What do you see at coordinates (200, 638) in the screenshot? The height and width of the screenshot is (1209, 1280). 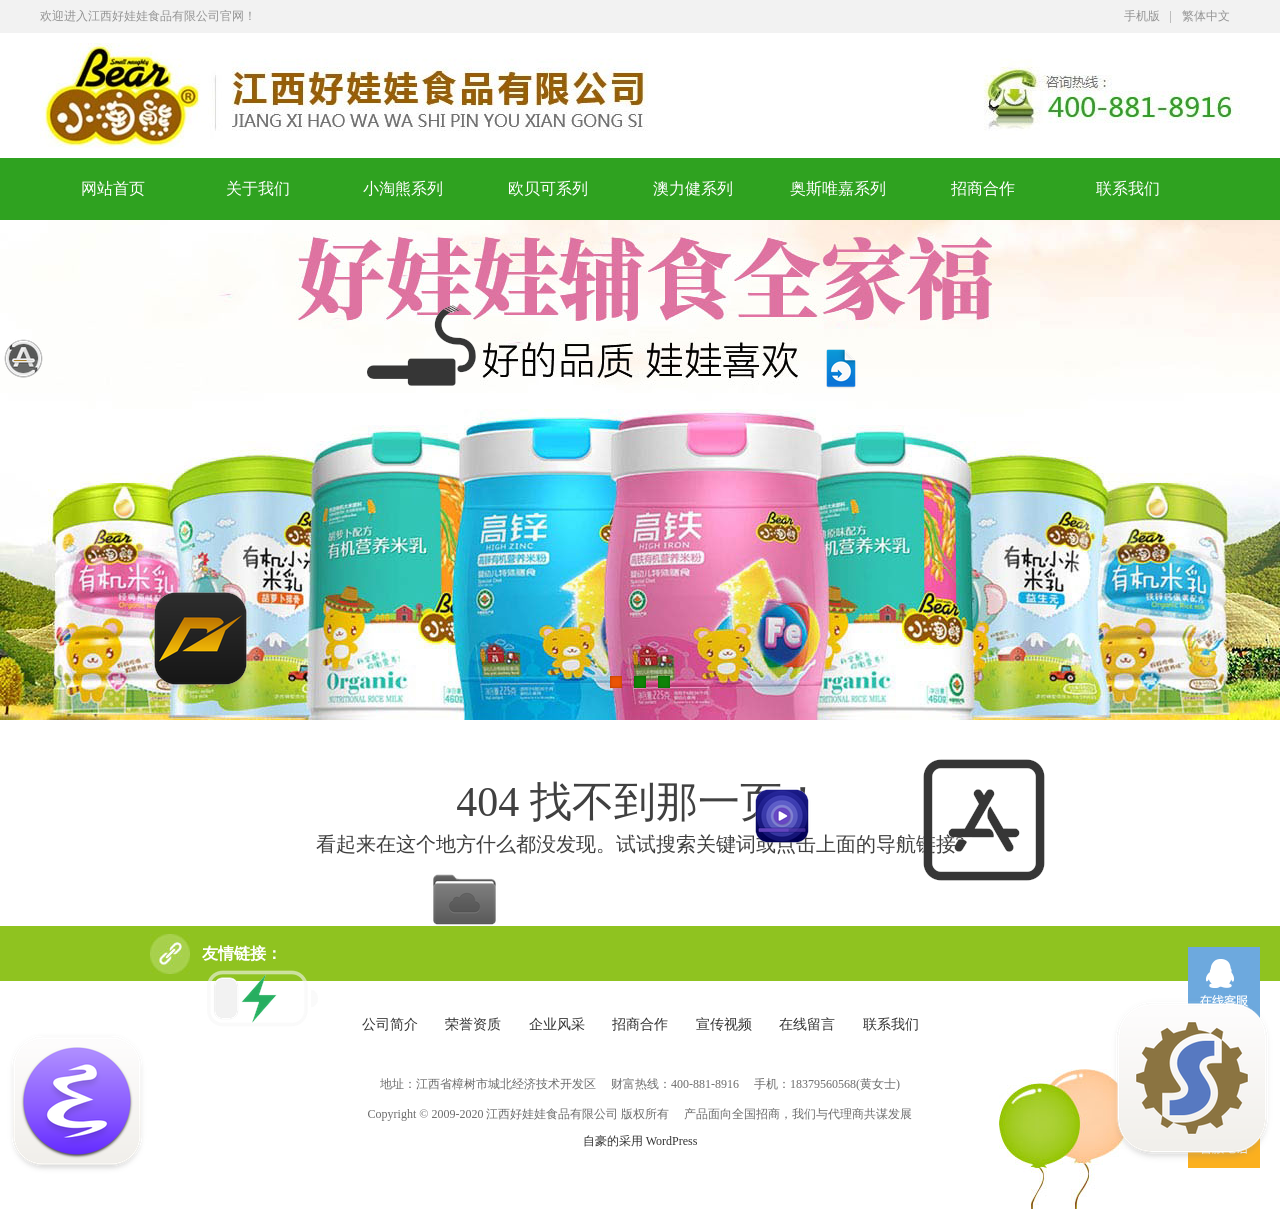 I see `launch need for speed undercover game` at bounding box center [200, 638].